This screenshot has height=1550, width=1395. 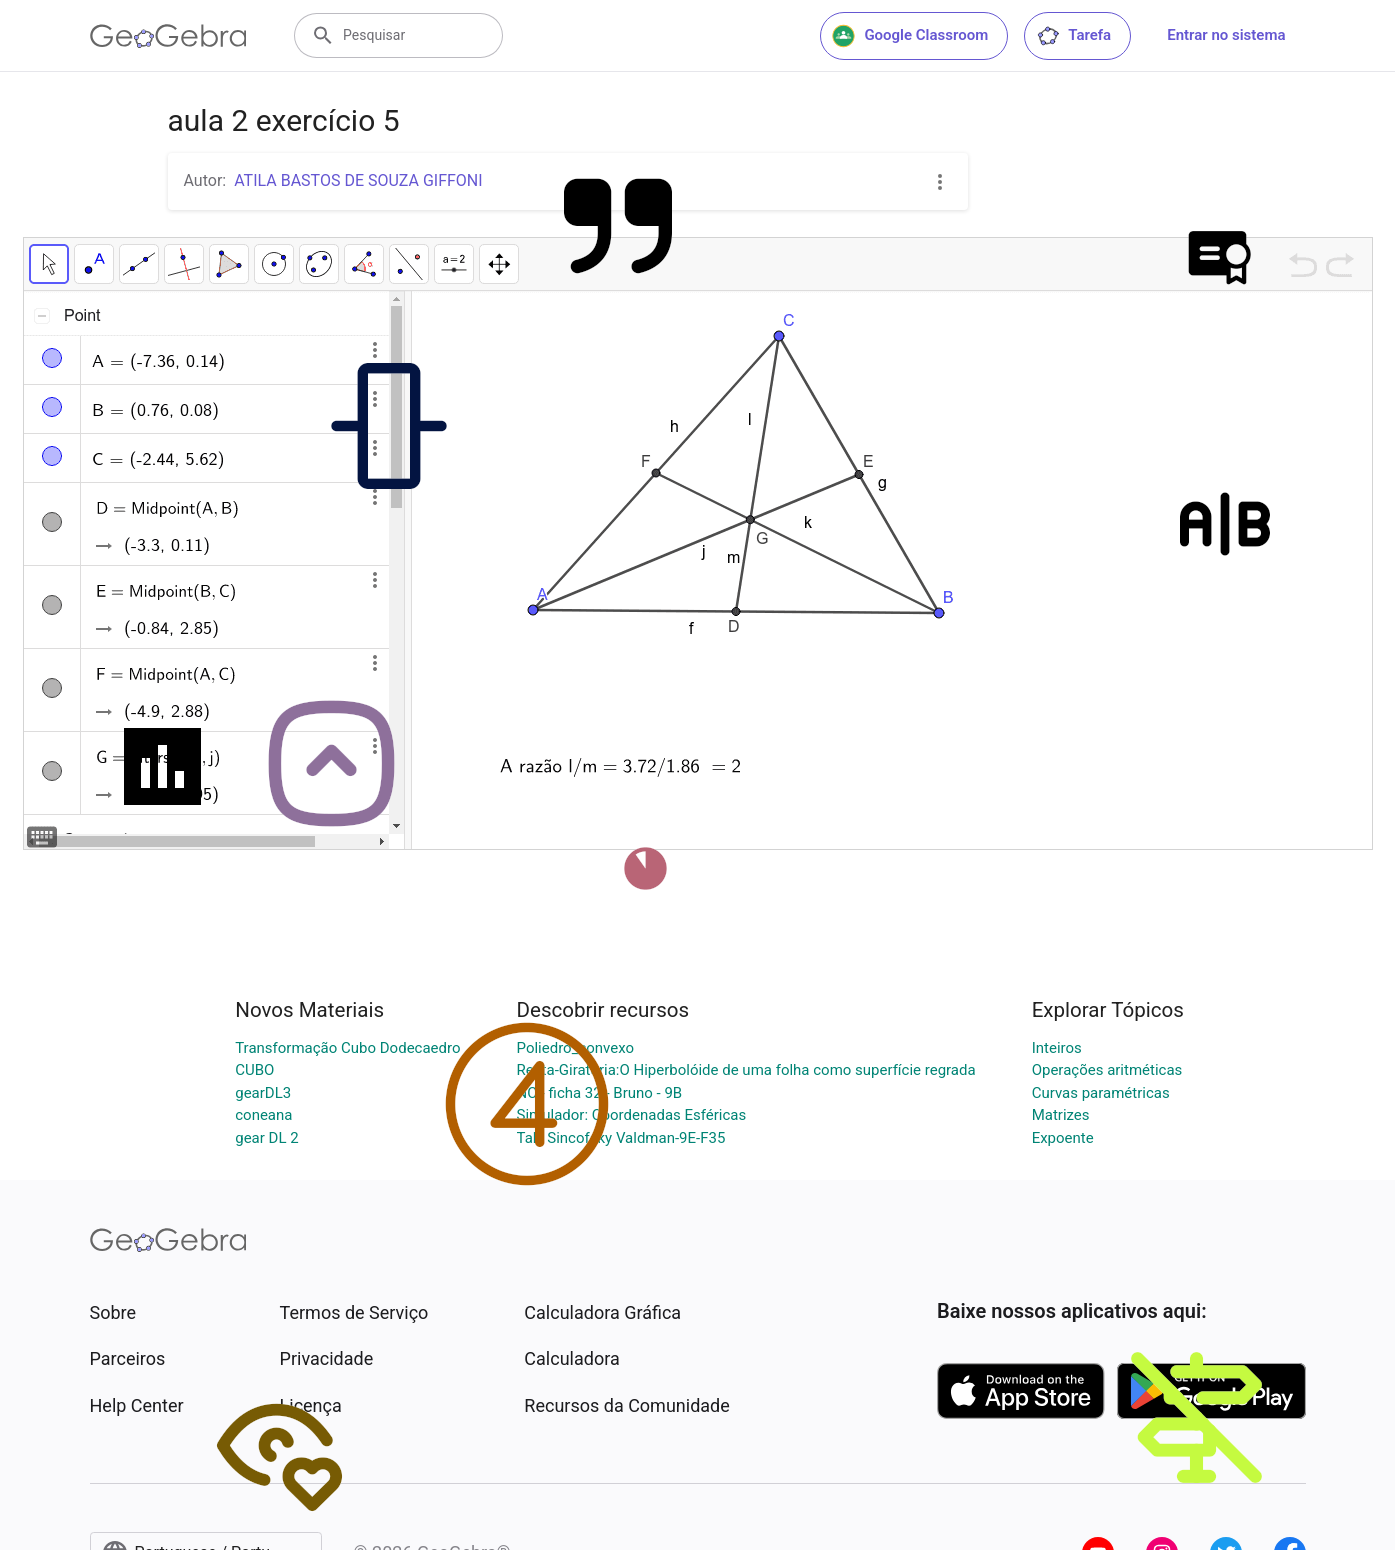 What do you see at coordinates (276, 1445) in the screenshot?
I see `add to favorites while viewing` at bounding box center [276, 1445].